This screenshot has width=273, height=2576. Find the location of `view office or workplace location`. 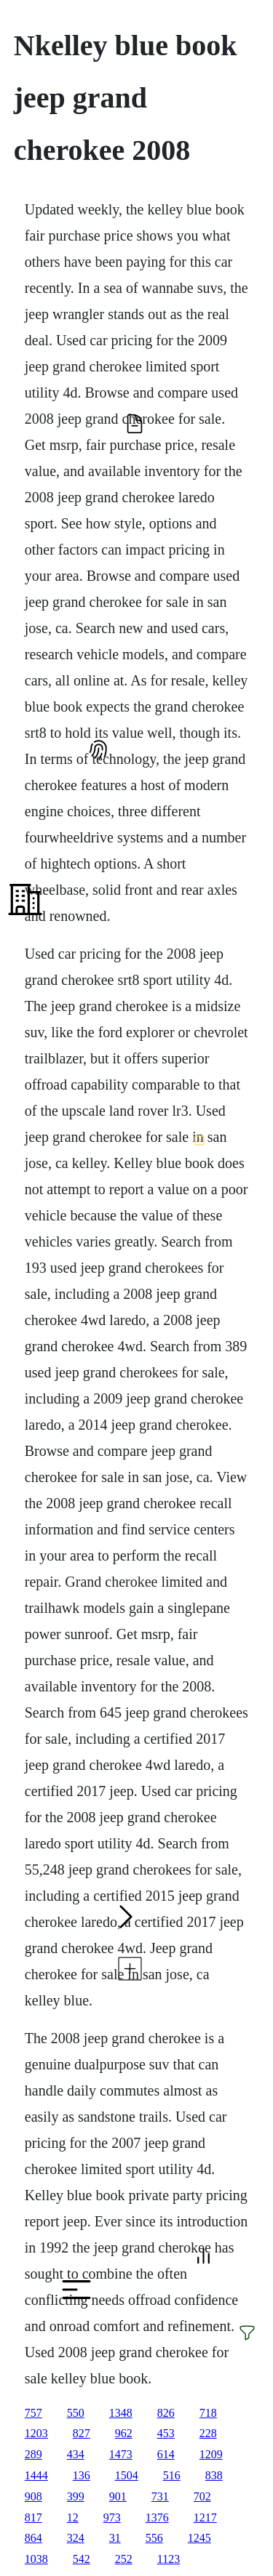

view office or workplace location is located at coordinates (25, 899).